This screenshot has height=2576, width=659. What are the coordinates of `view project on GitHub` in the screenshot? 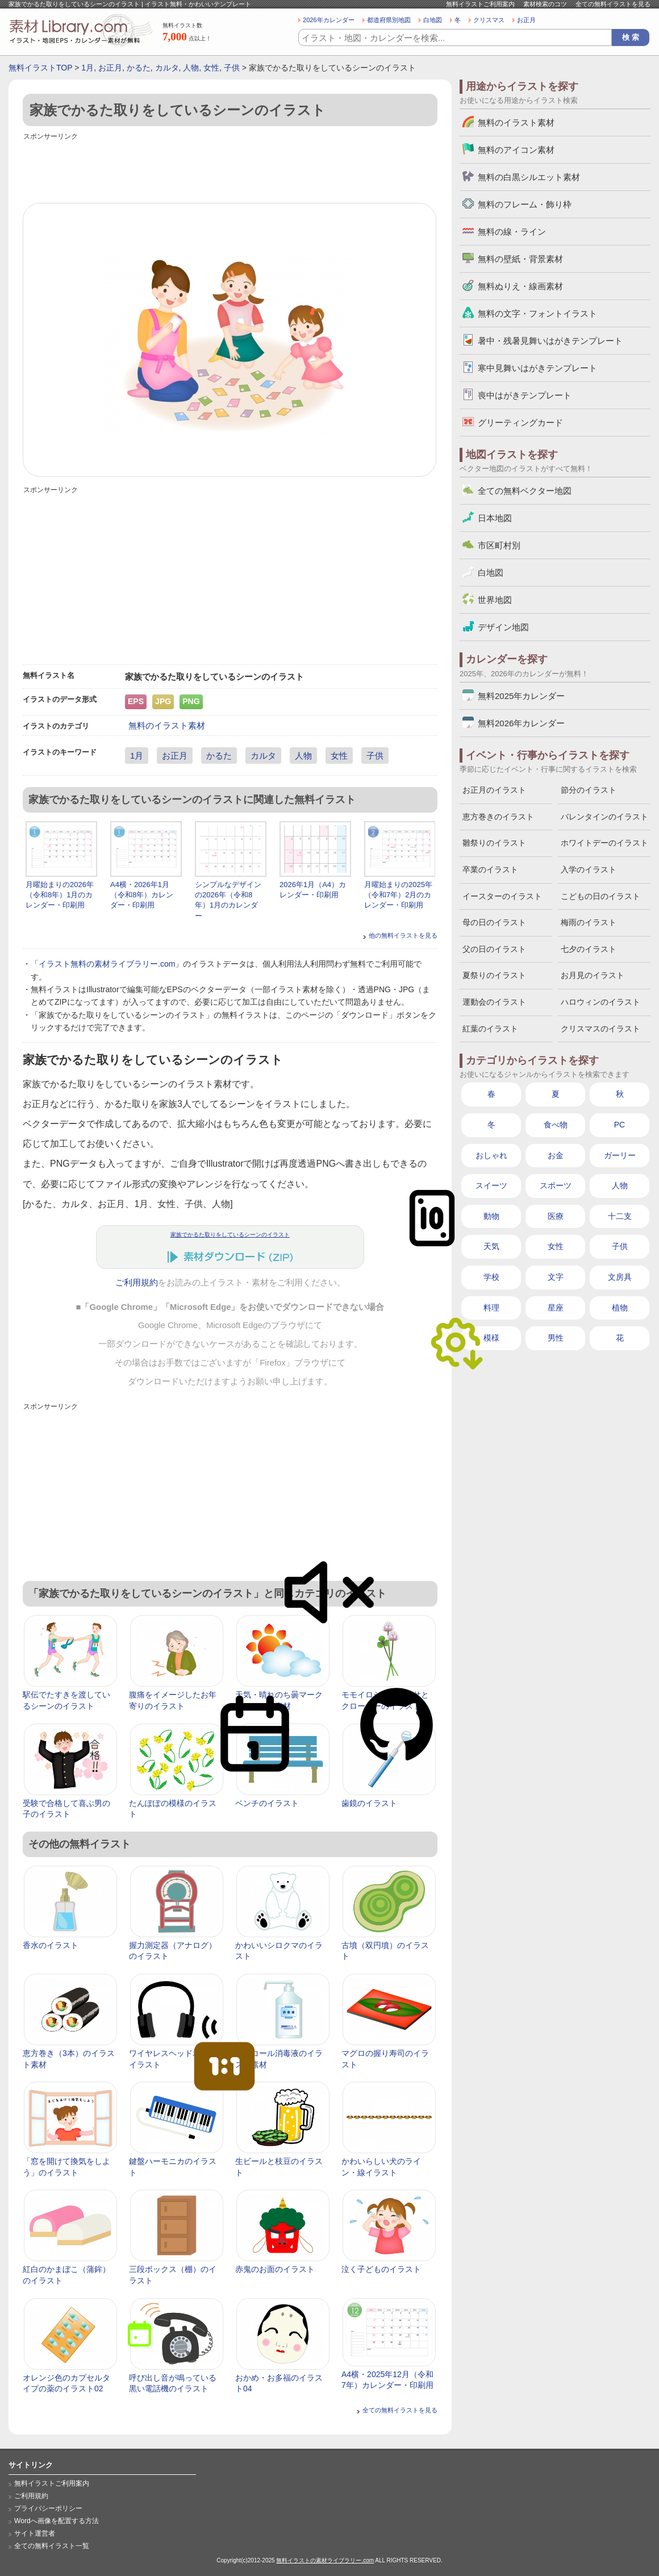 It's located at (397, 1724).